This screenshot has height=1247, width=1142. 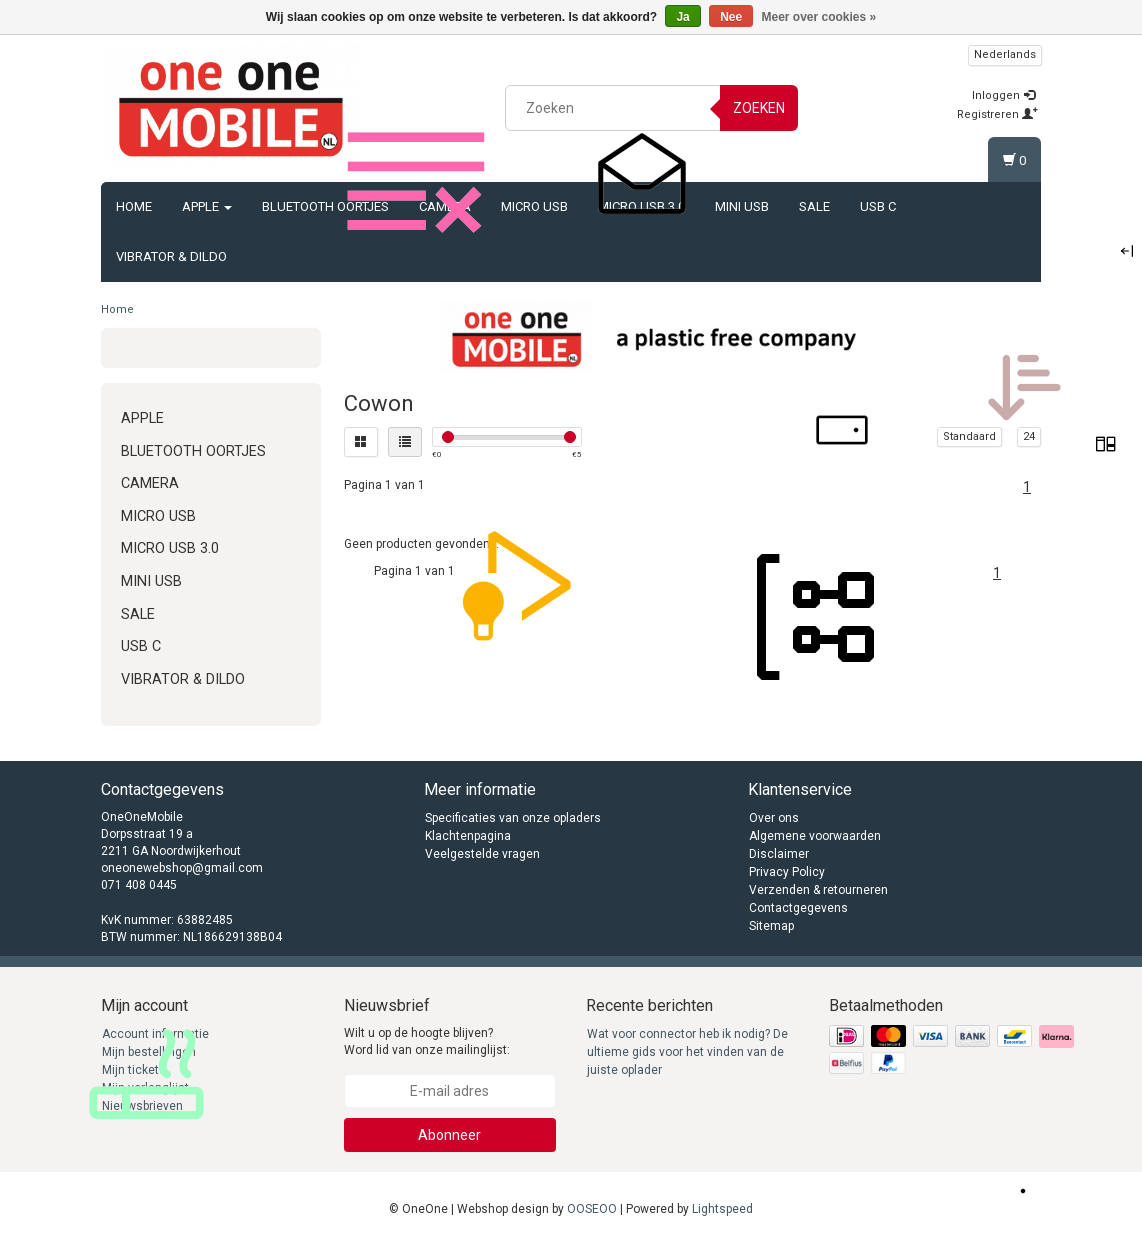 I want to click on group code references by their type, so click(x=820, y=617).